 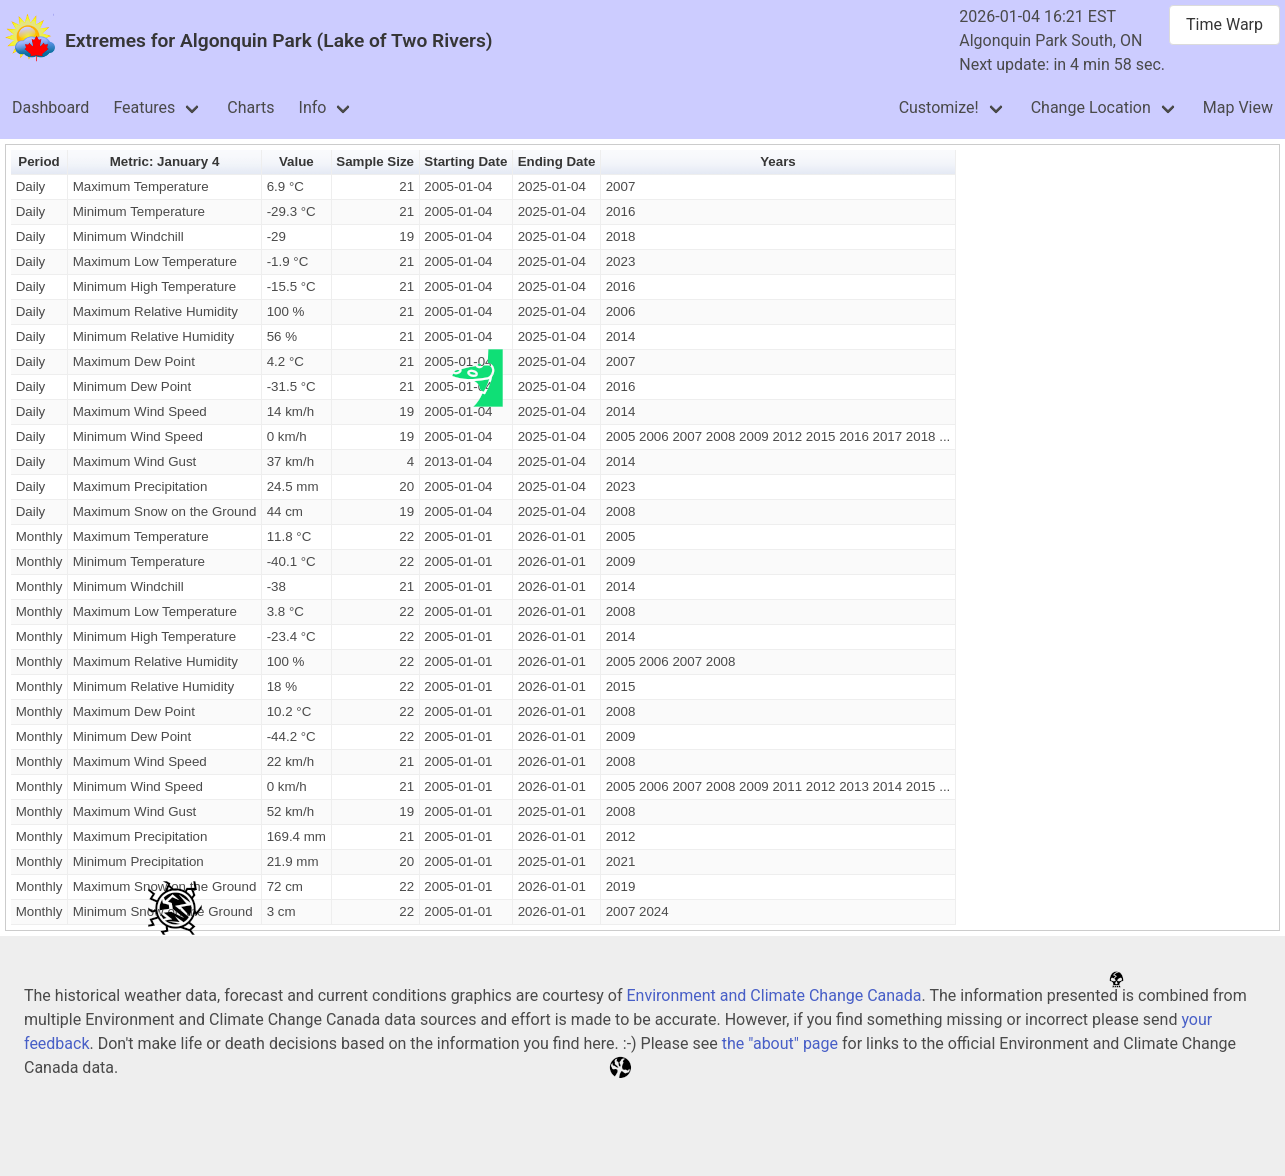 What do you see at coordinates (1116, 979) in the screenshot?
I see `harry potter themed game mode or content` at bounding box center [1116, 979].